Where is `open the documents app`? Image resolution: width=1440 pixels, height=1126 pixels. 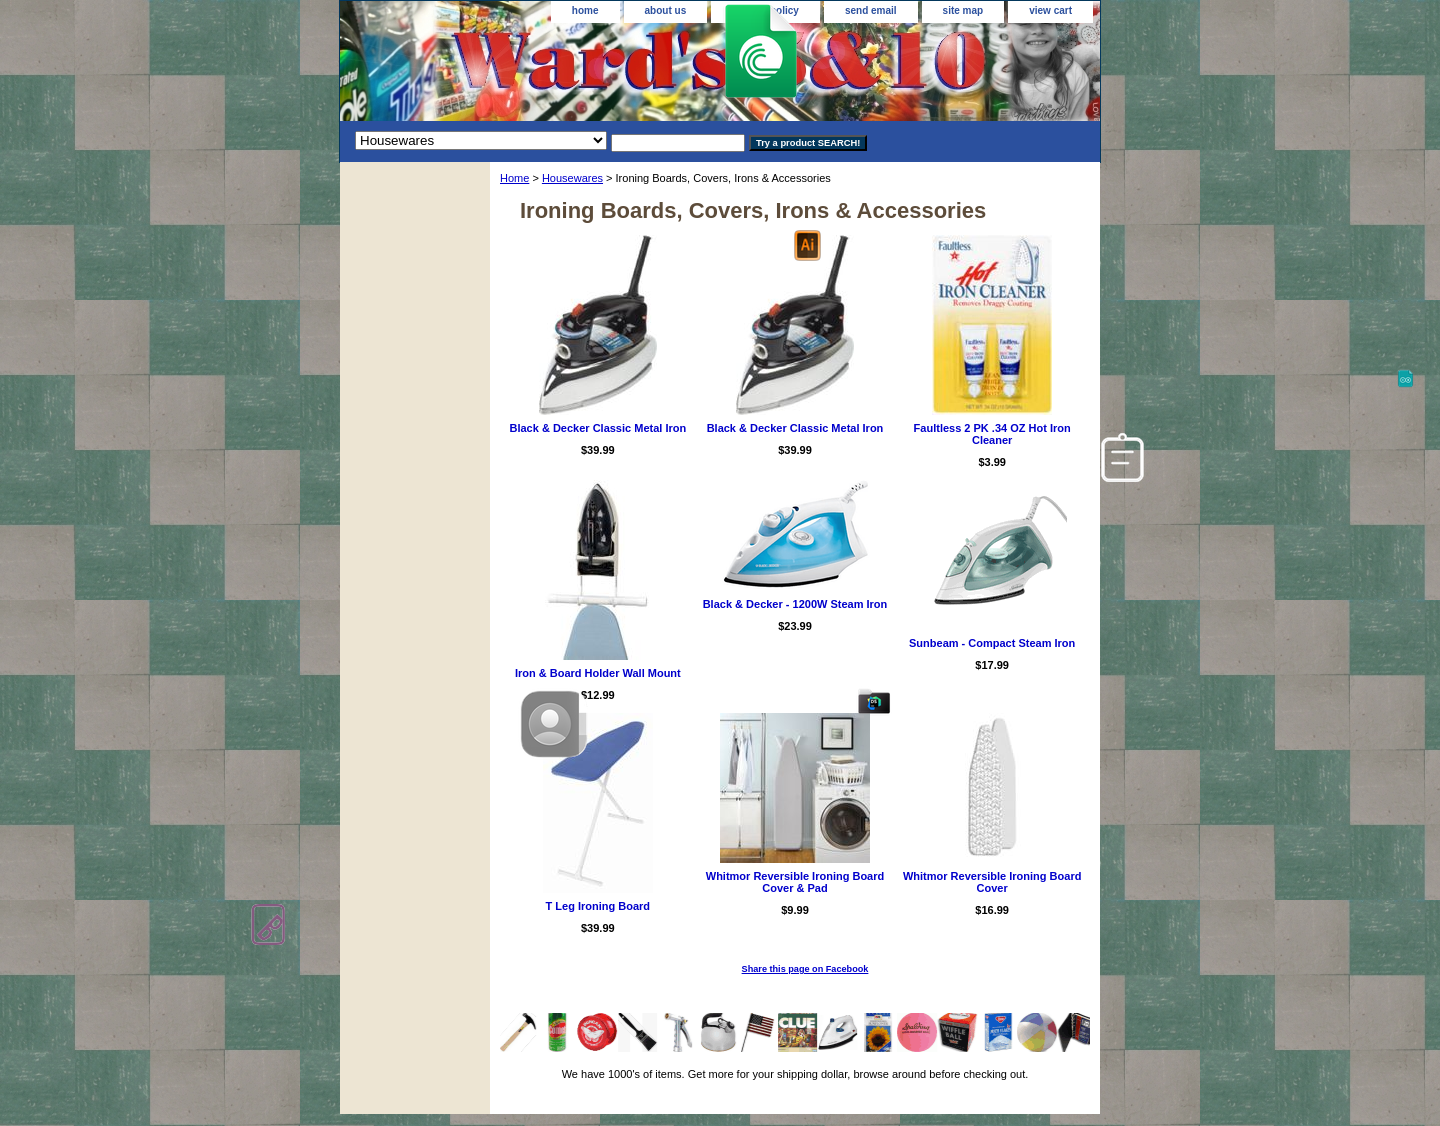
open the documents app is located at coordinates (269, 924).